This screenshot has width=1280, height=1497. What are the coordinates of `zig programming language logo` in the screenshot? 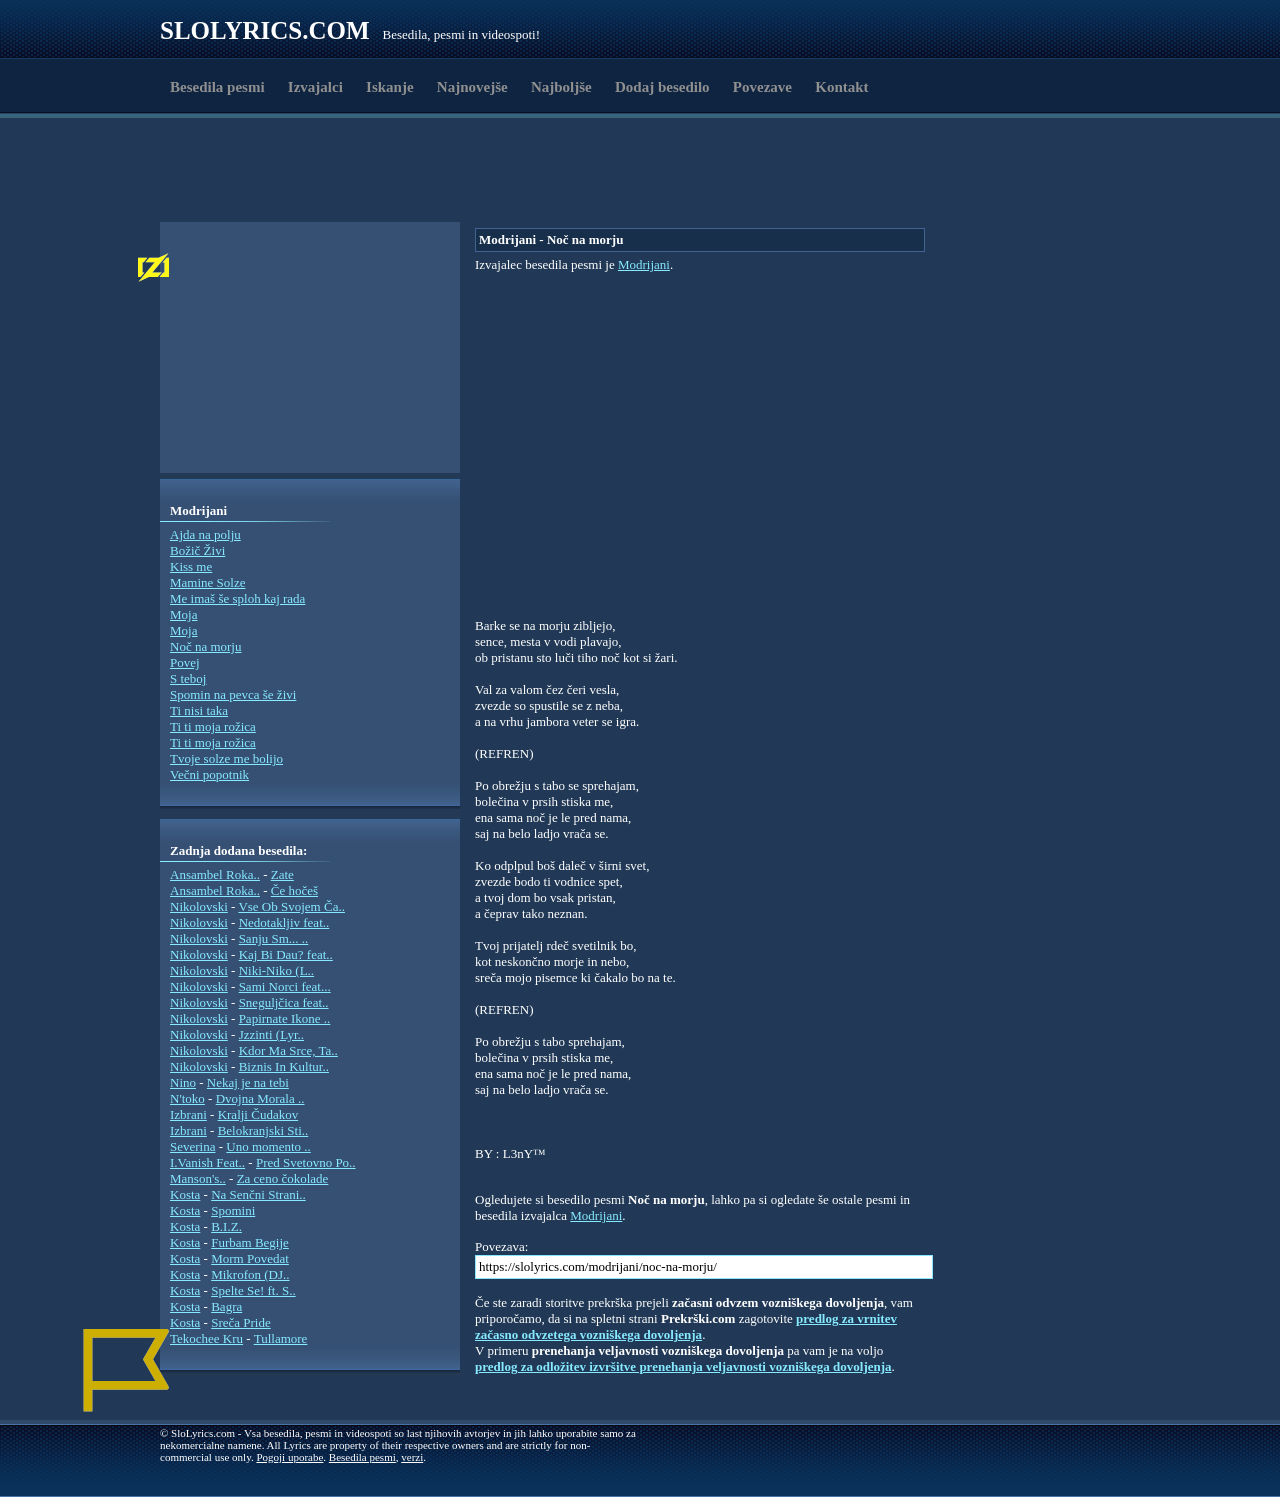 It's located at (153, 267).